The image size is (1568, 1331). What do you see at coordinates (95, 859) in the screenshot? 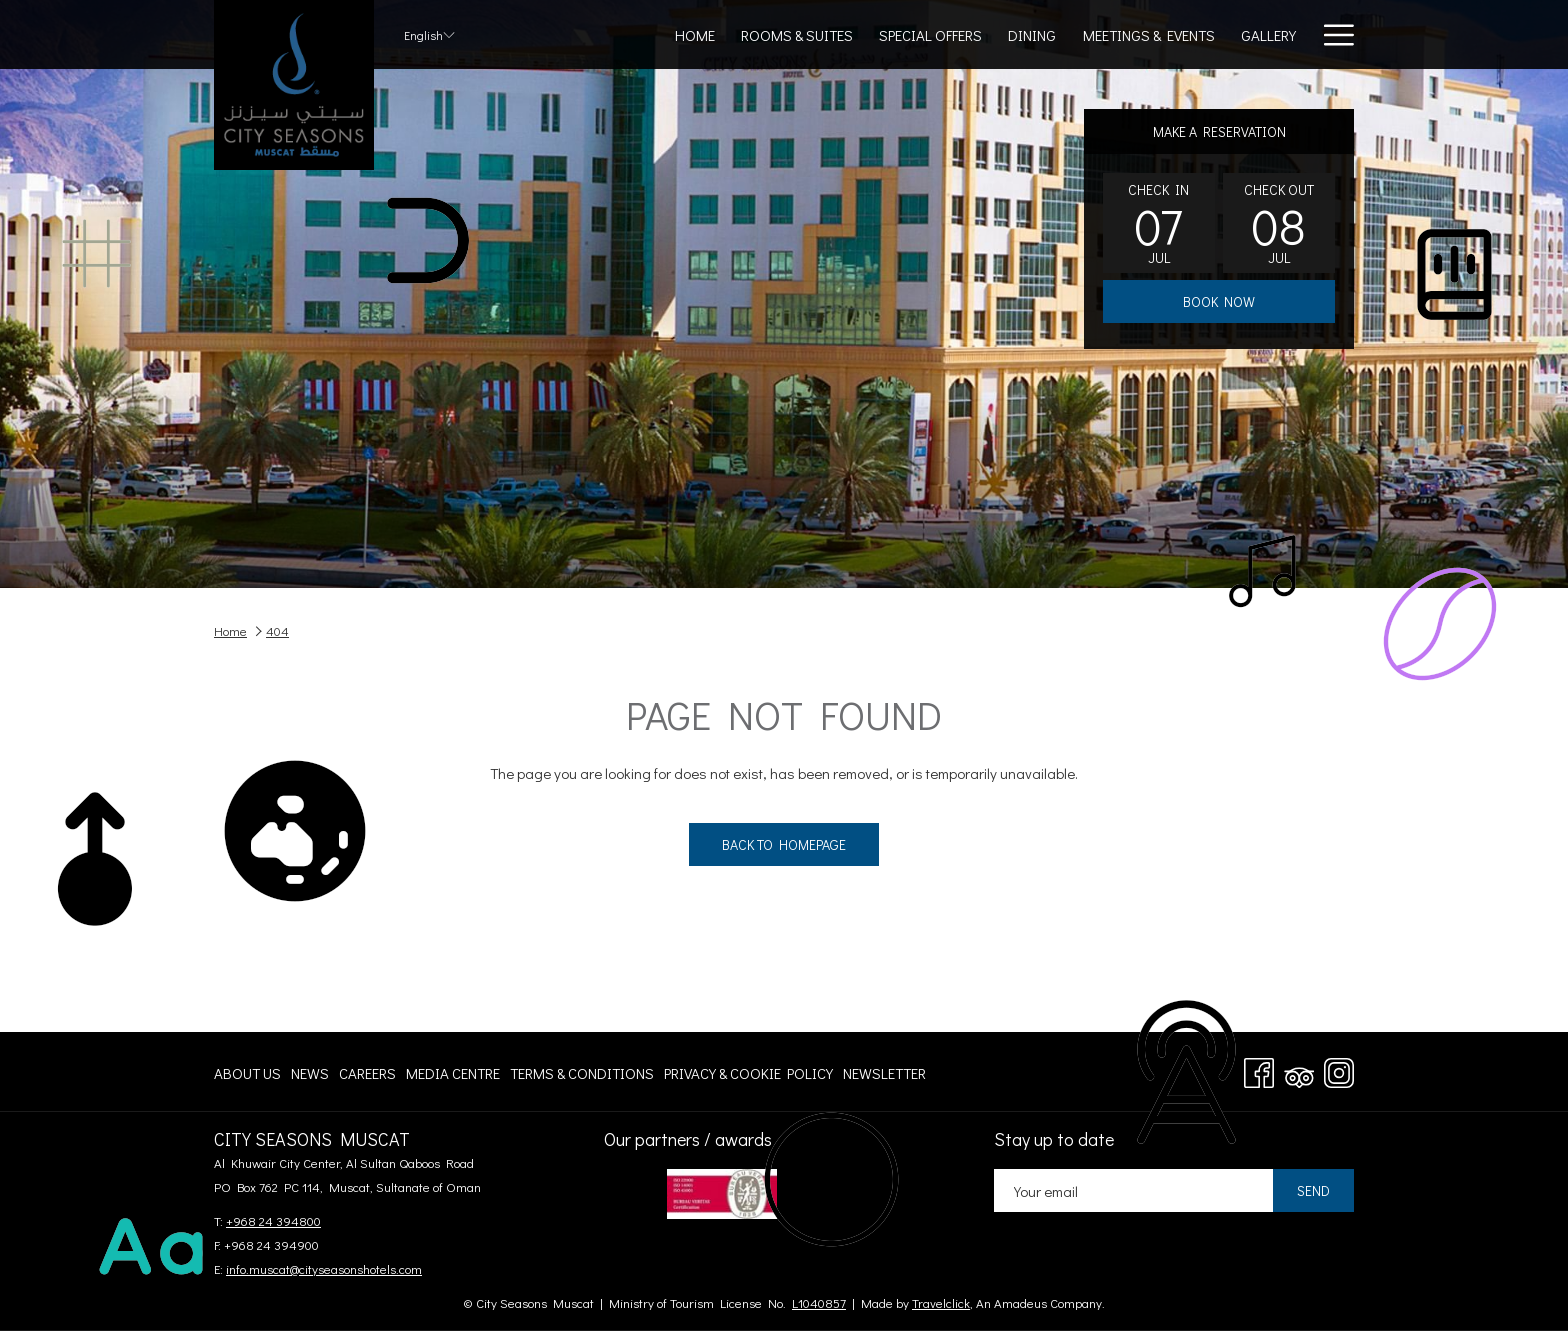
I see `swipe up to continue or dismiss` at bounding box center [95, 859].